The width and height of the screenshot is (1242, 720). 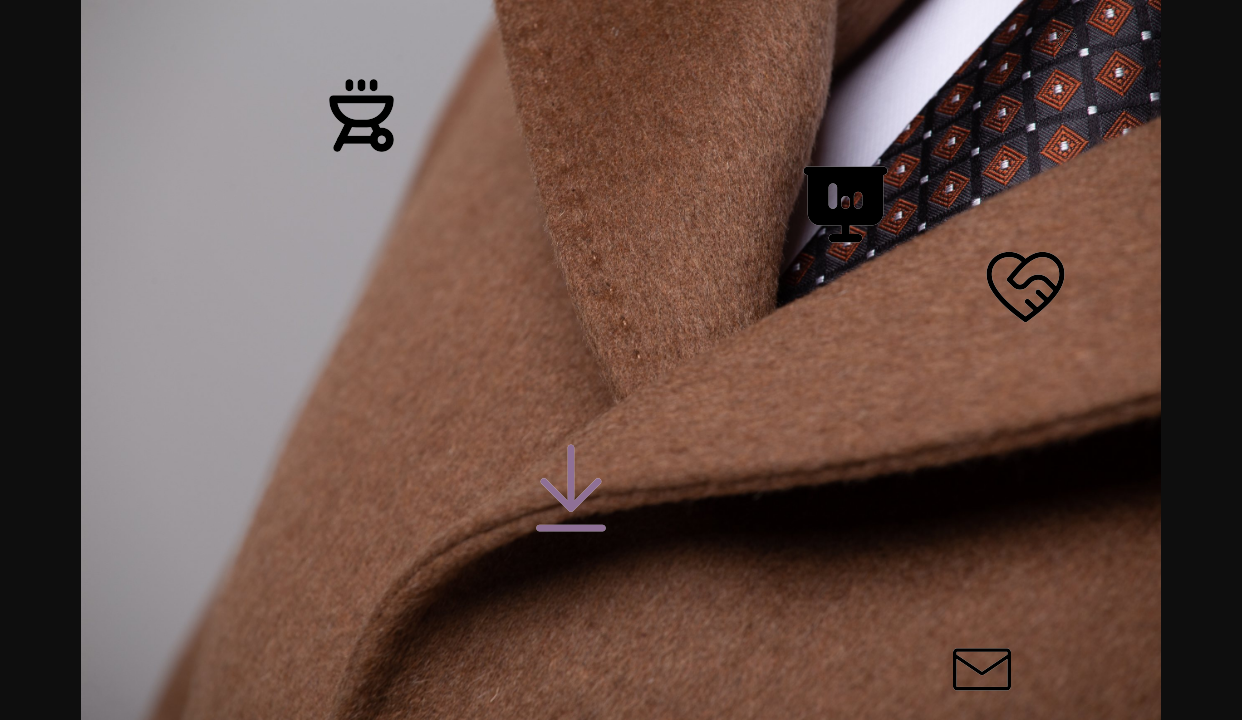 What do you see at coordinates (1025, 285) in the screenshot?
I see `view community code of conduct` at bounding box center [1025, 285].